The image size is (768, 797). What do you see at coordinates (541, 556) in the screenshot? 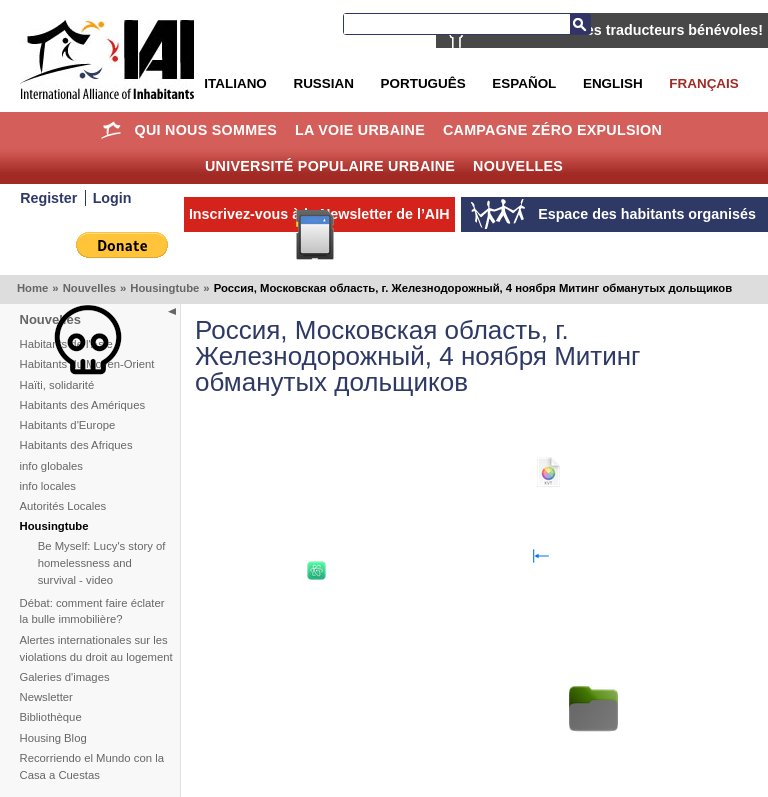
I see `go to the first item in a list or sequence` at bounding box center [541, 556].